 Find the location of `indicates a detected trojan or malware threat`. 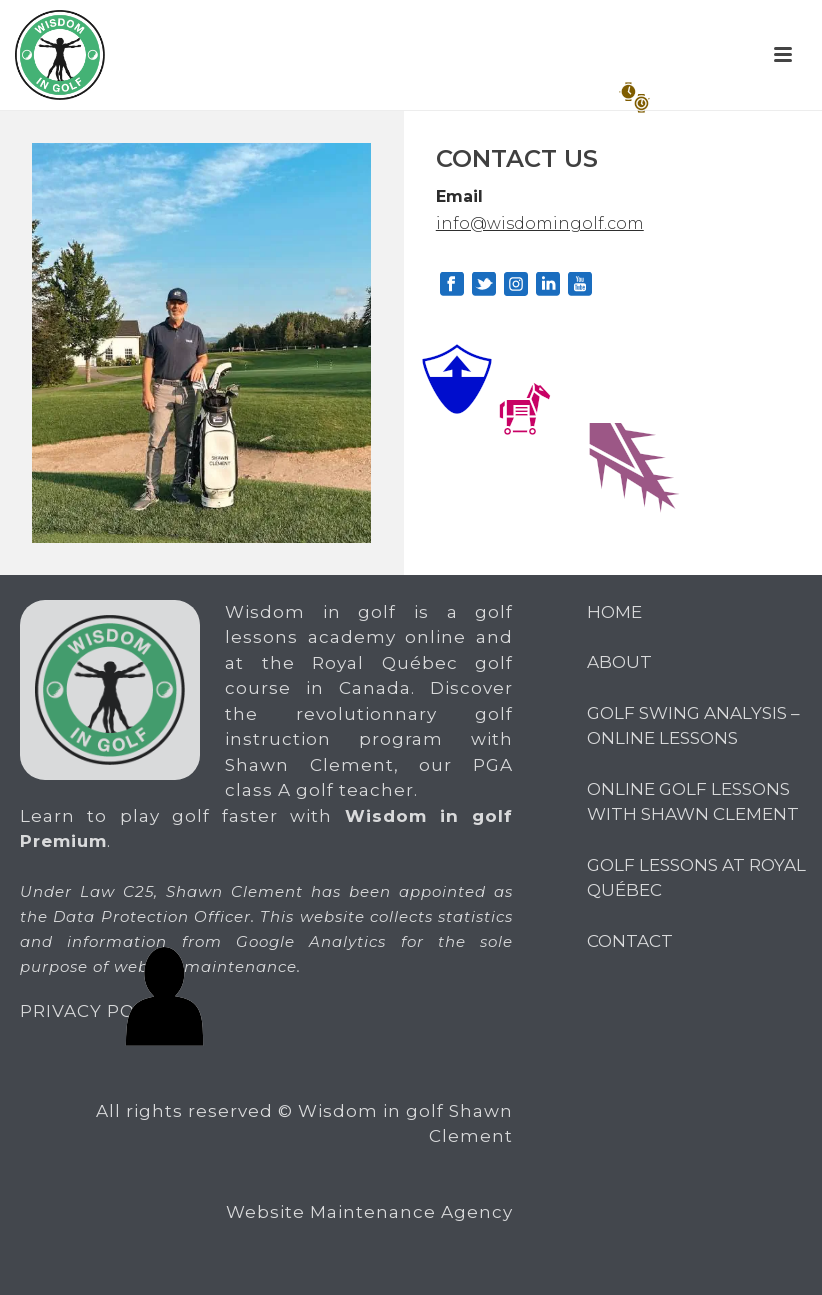

indicates a detected trojan or malware threat is located at coordinates (525, 409).